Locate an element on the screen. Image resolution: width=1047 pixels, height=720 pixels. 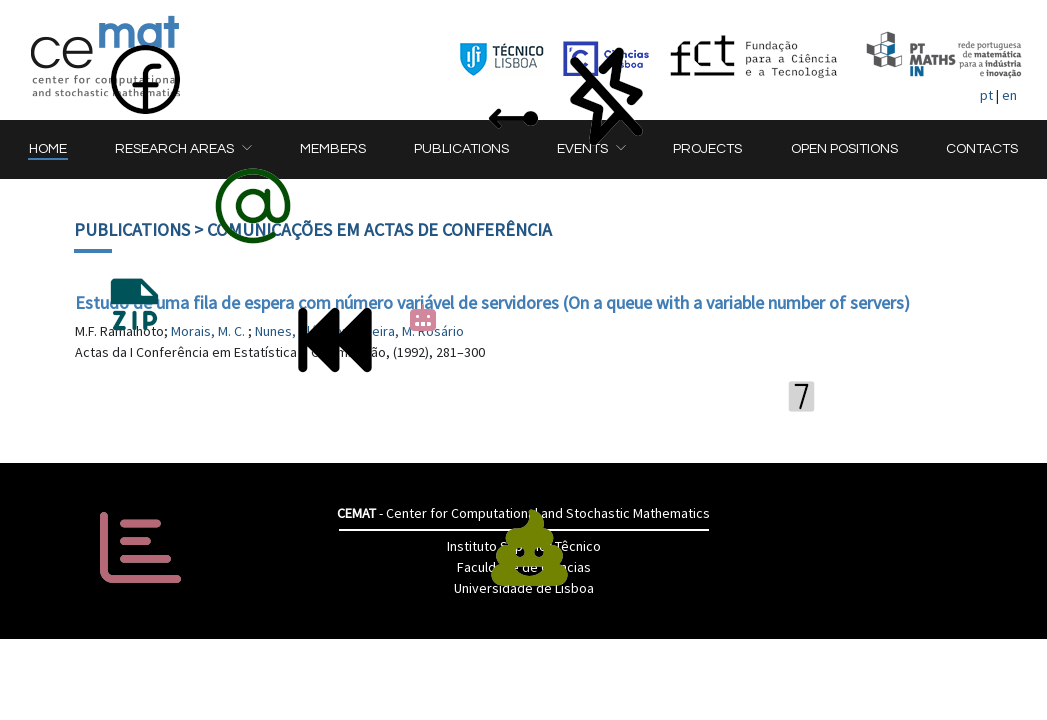
add a poop emoji reaction is located at coordinates (529, 547).